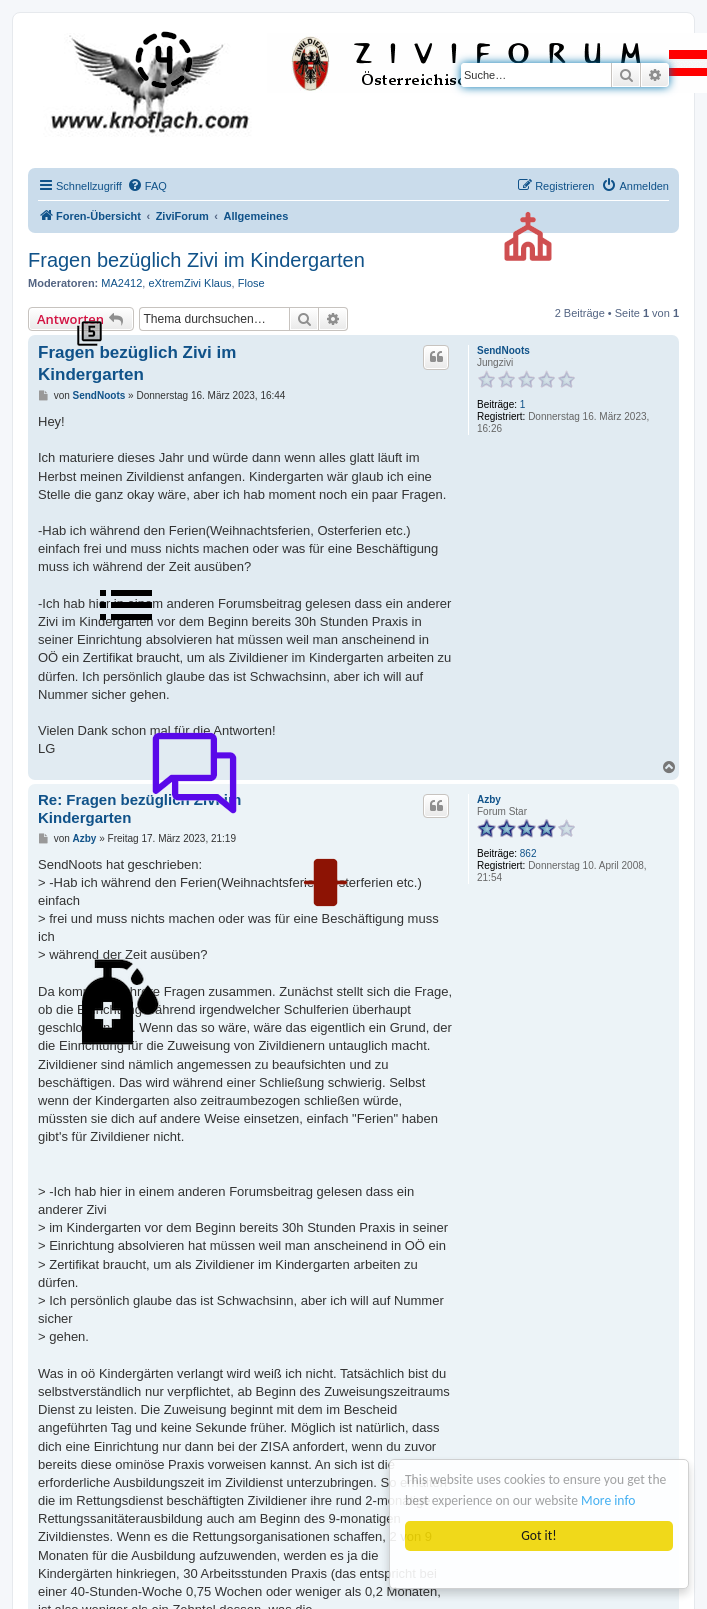  I want to click on filter or view 5 items, so click(89, 333).